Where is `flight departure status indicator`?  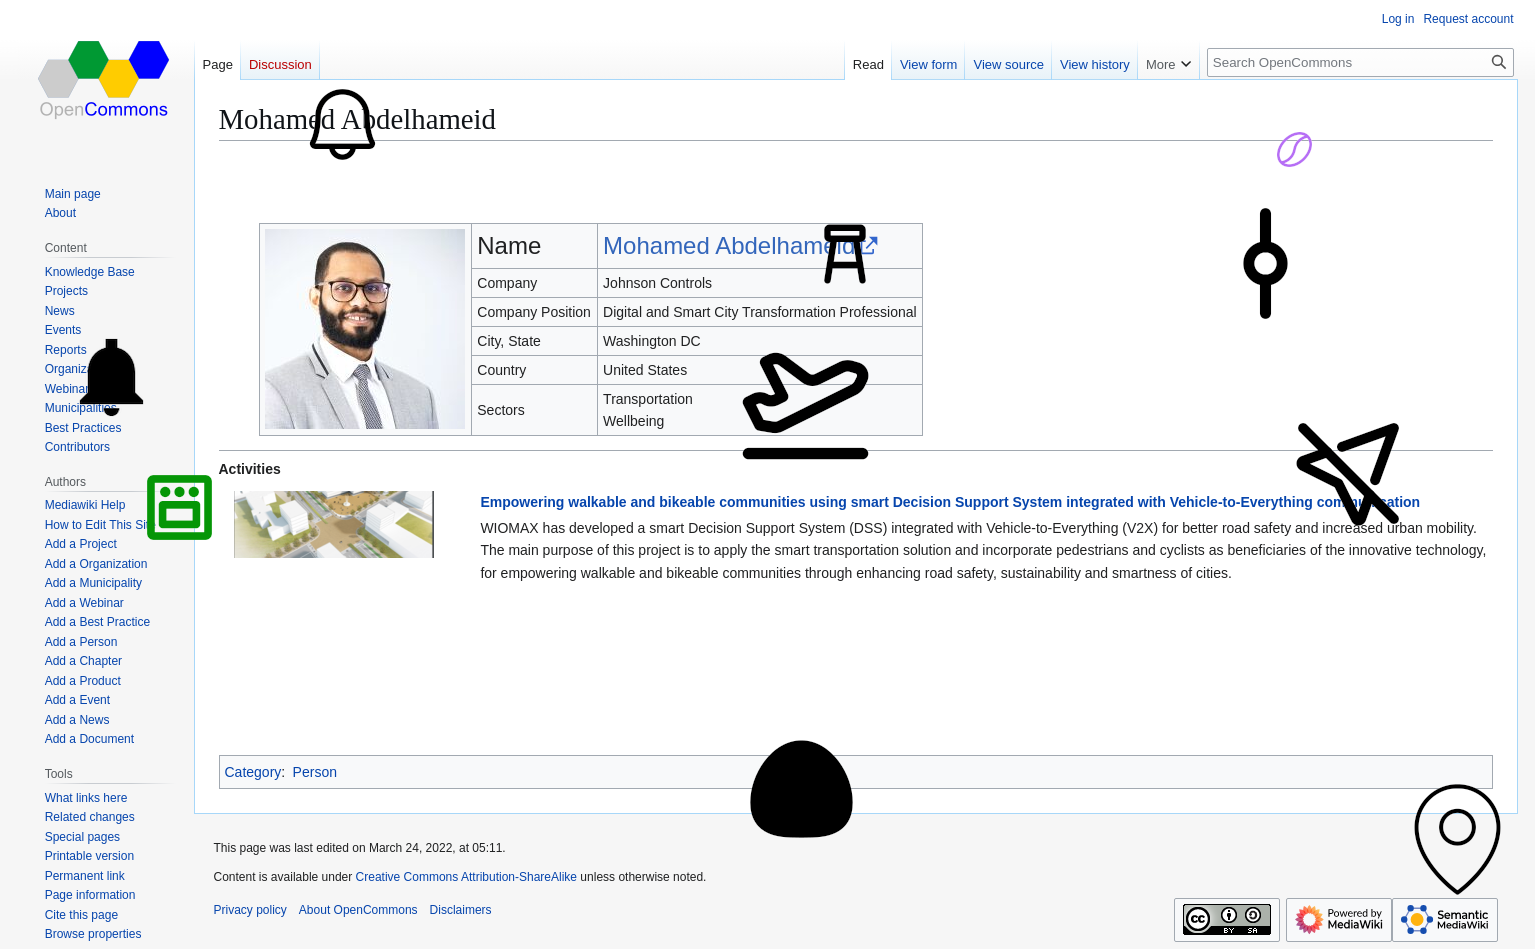 flight departure status indicator is located at coordinates (805, 396).